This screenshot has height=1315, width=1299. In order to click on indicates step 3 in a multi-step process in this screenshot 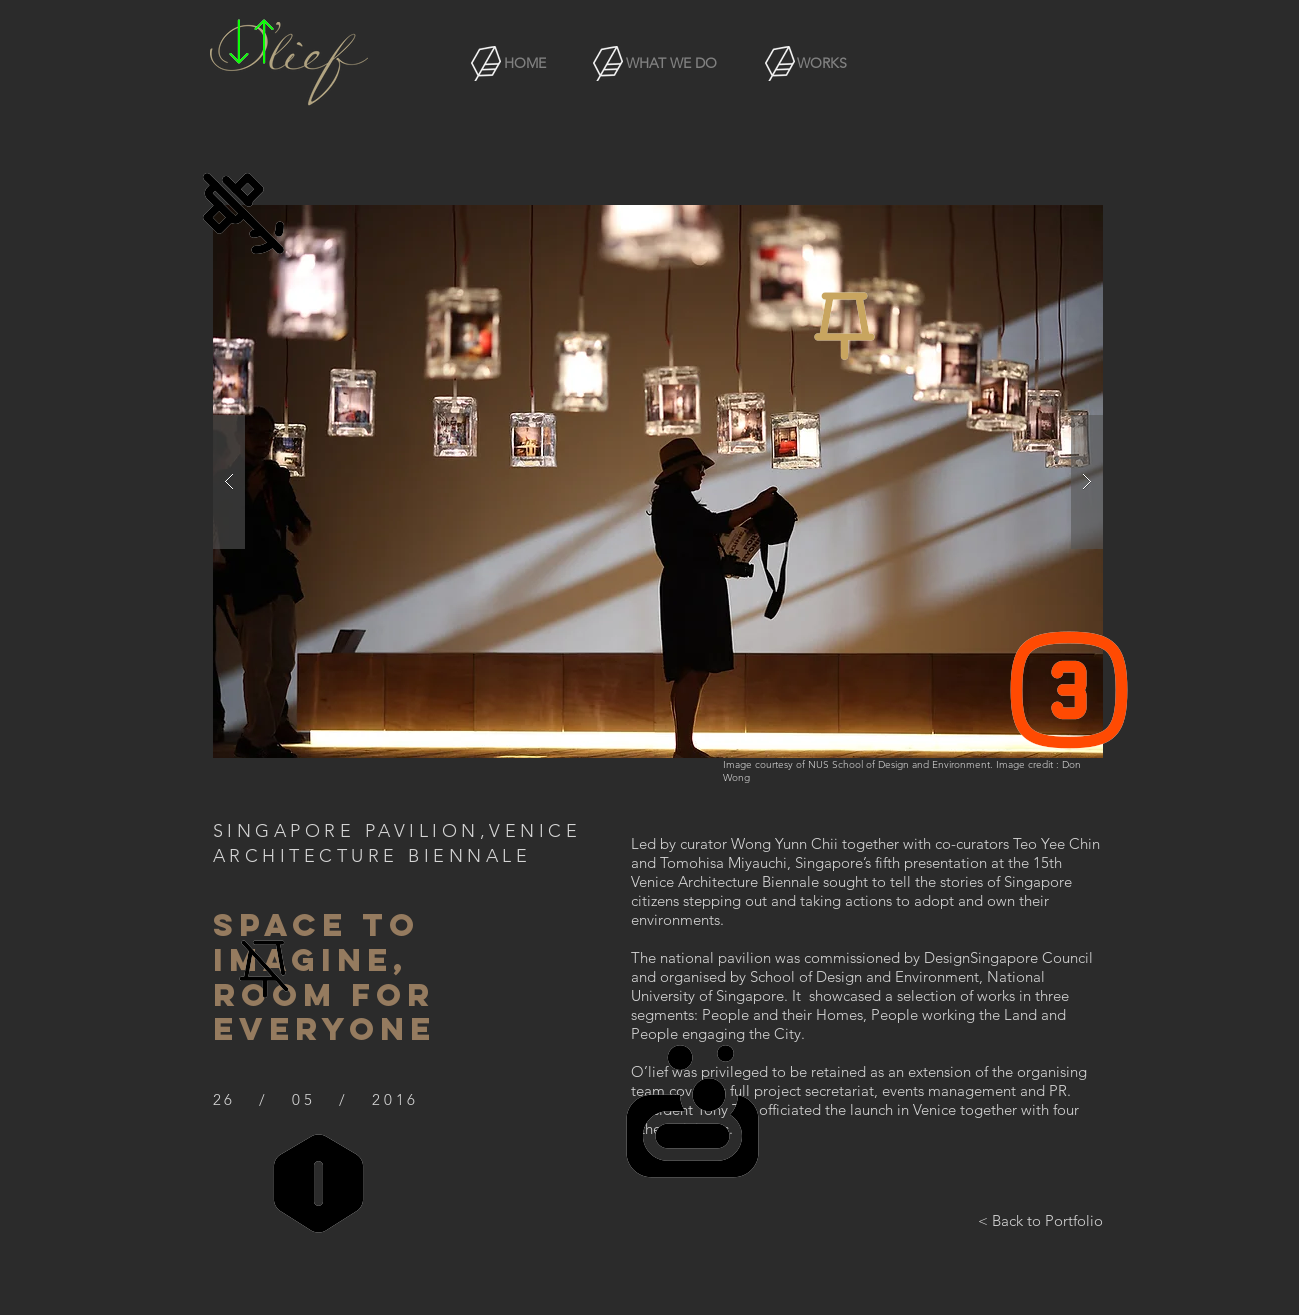, I will do `click(1069, 690)`.